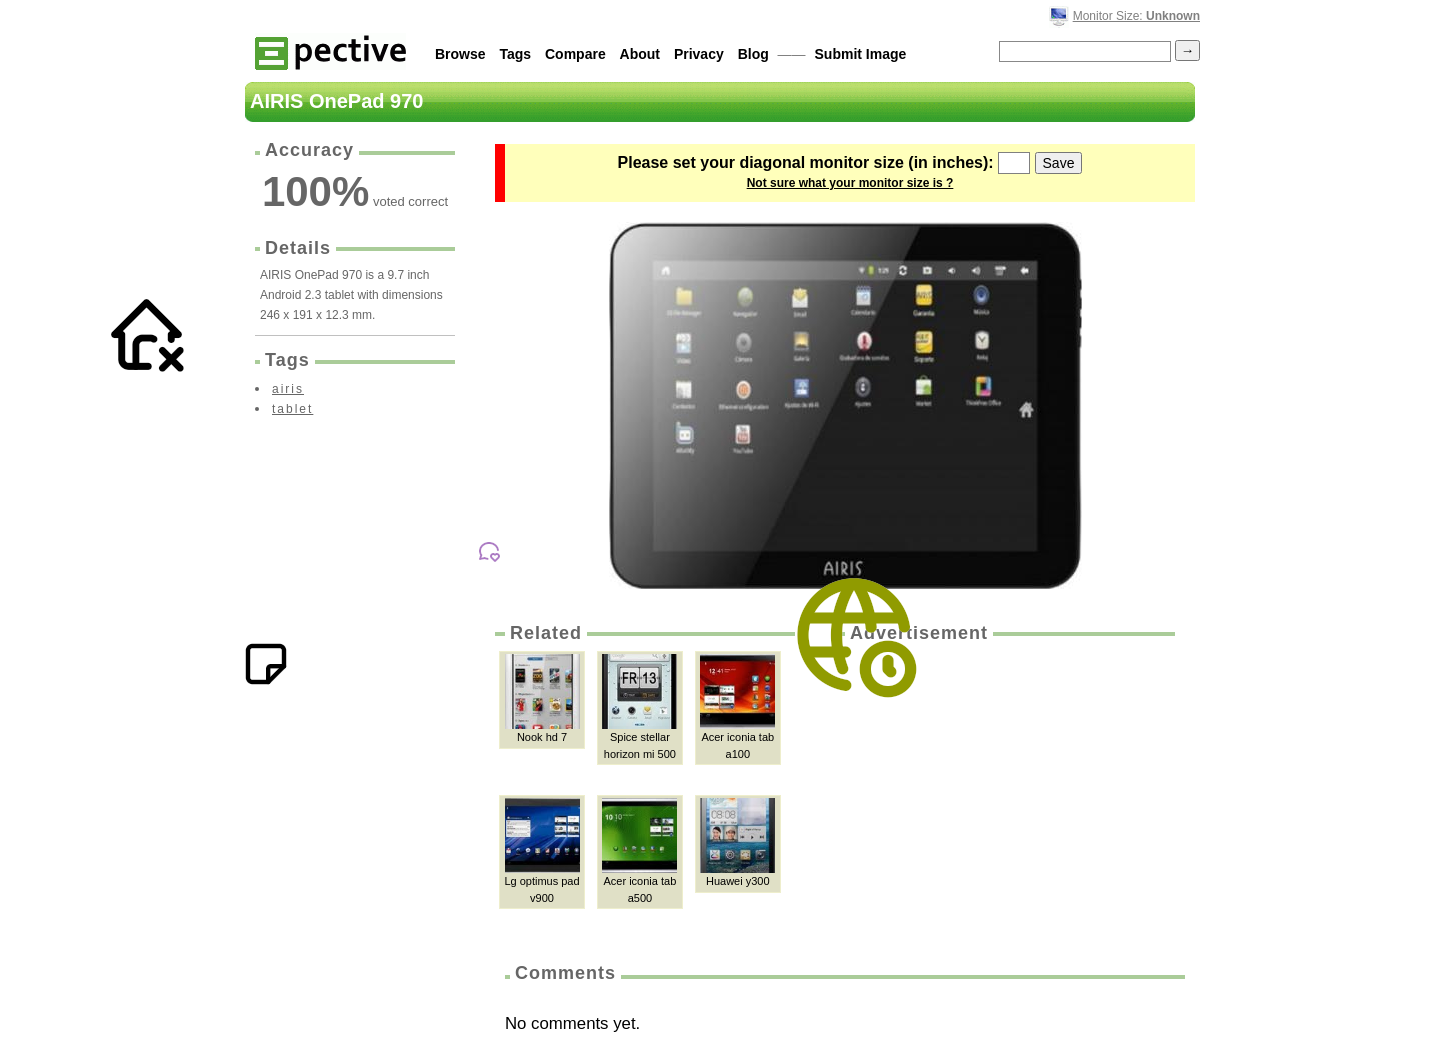  What do you see at coordinates (146, 334) in the screenshot?
I see `remove a saved home address` at bounding box center [146, 334].